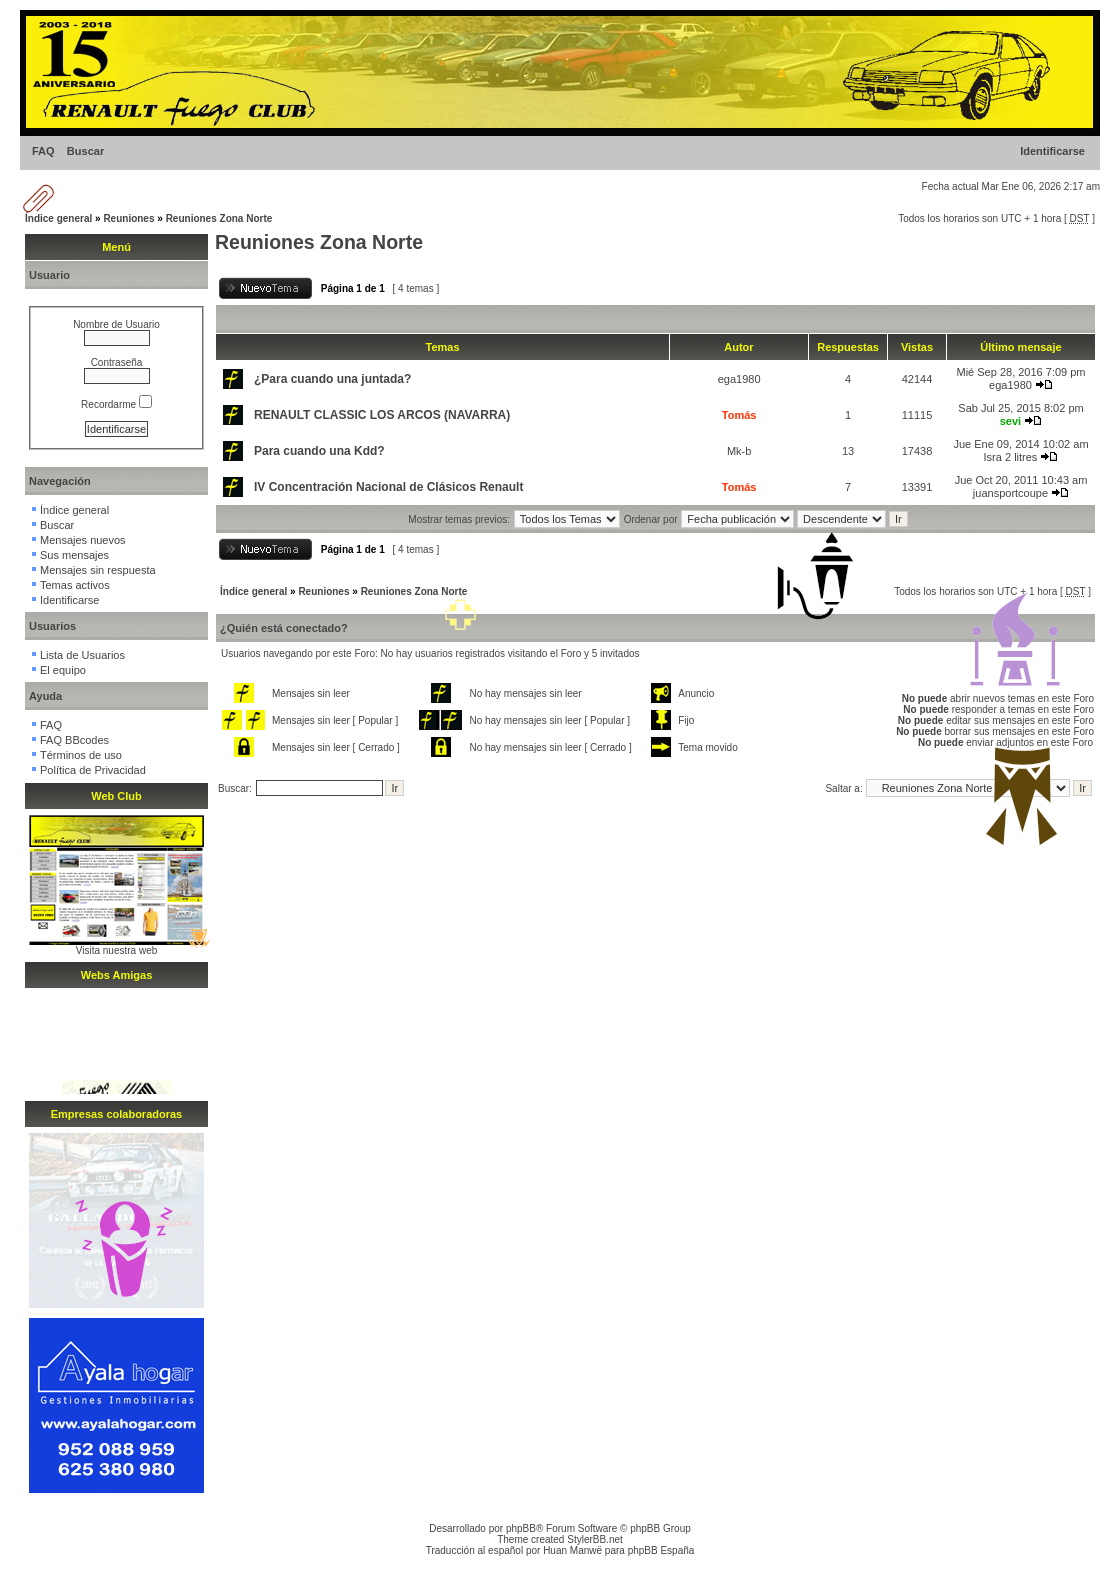 This screenshot has width=1120, height=1586. Describe the element at coordinates (125, 1249) in the screenshot. I see `indicates sleep mode or rest state` at that location.